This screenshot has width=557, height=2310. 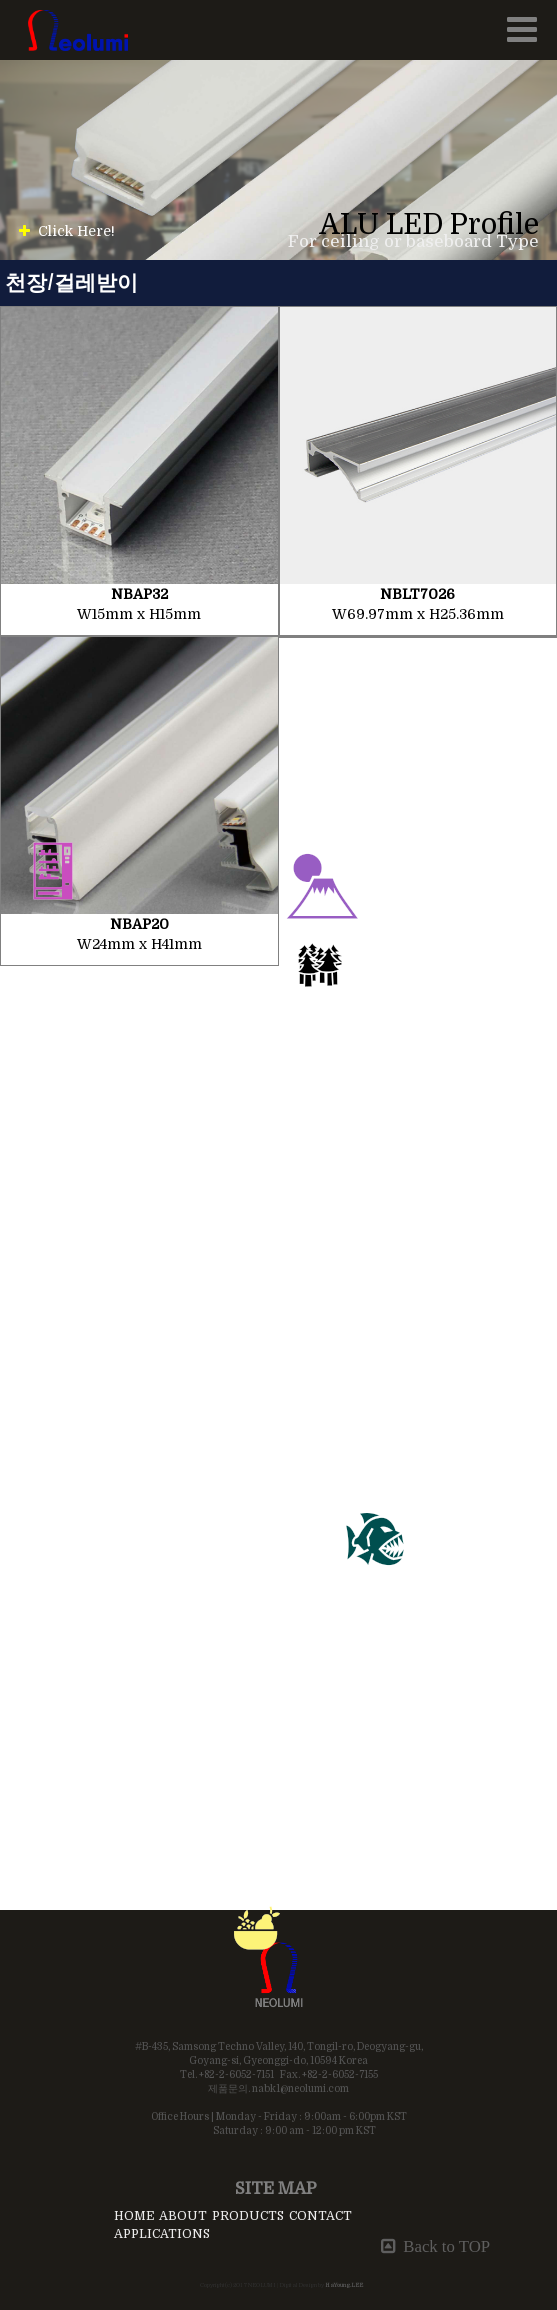 What do you see at coordinates (53, 871) in the screenshot?
I see `access vending machine or automated purchase options` at bounding box center [53, 871].